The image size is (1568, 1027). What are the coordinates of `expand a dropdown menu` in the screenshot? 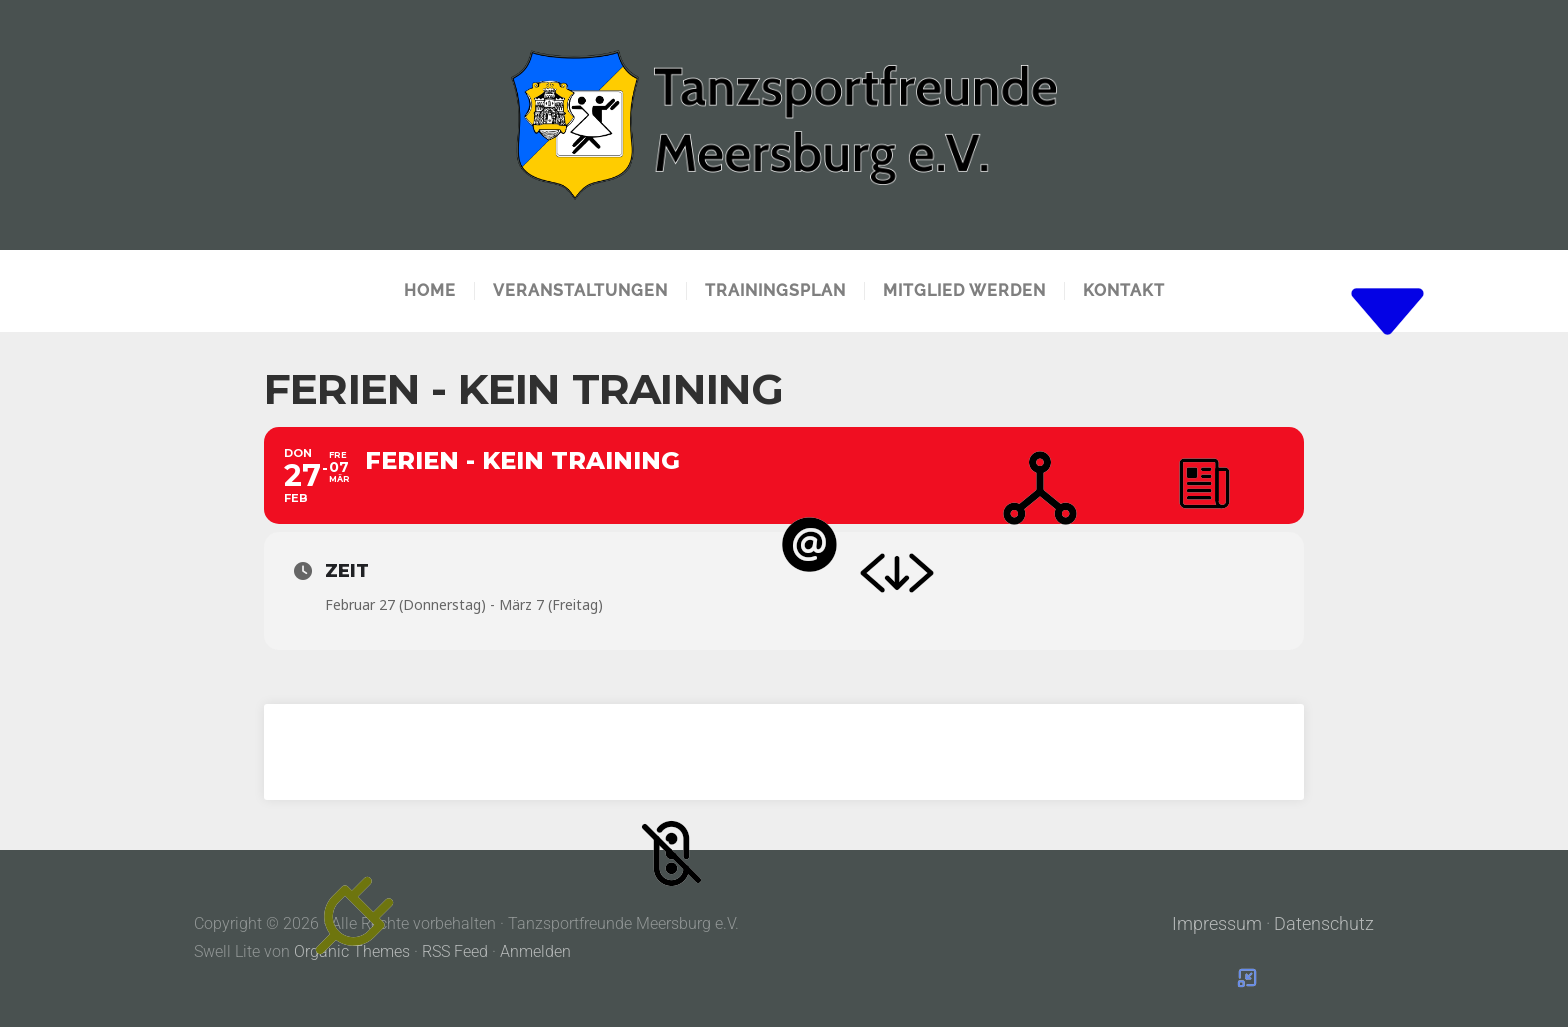 It's located at (1387, 311).